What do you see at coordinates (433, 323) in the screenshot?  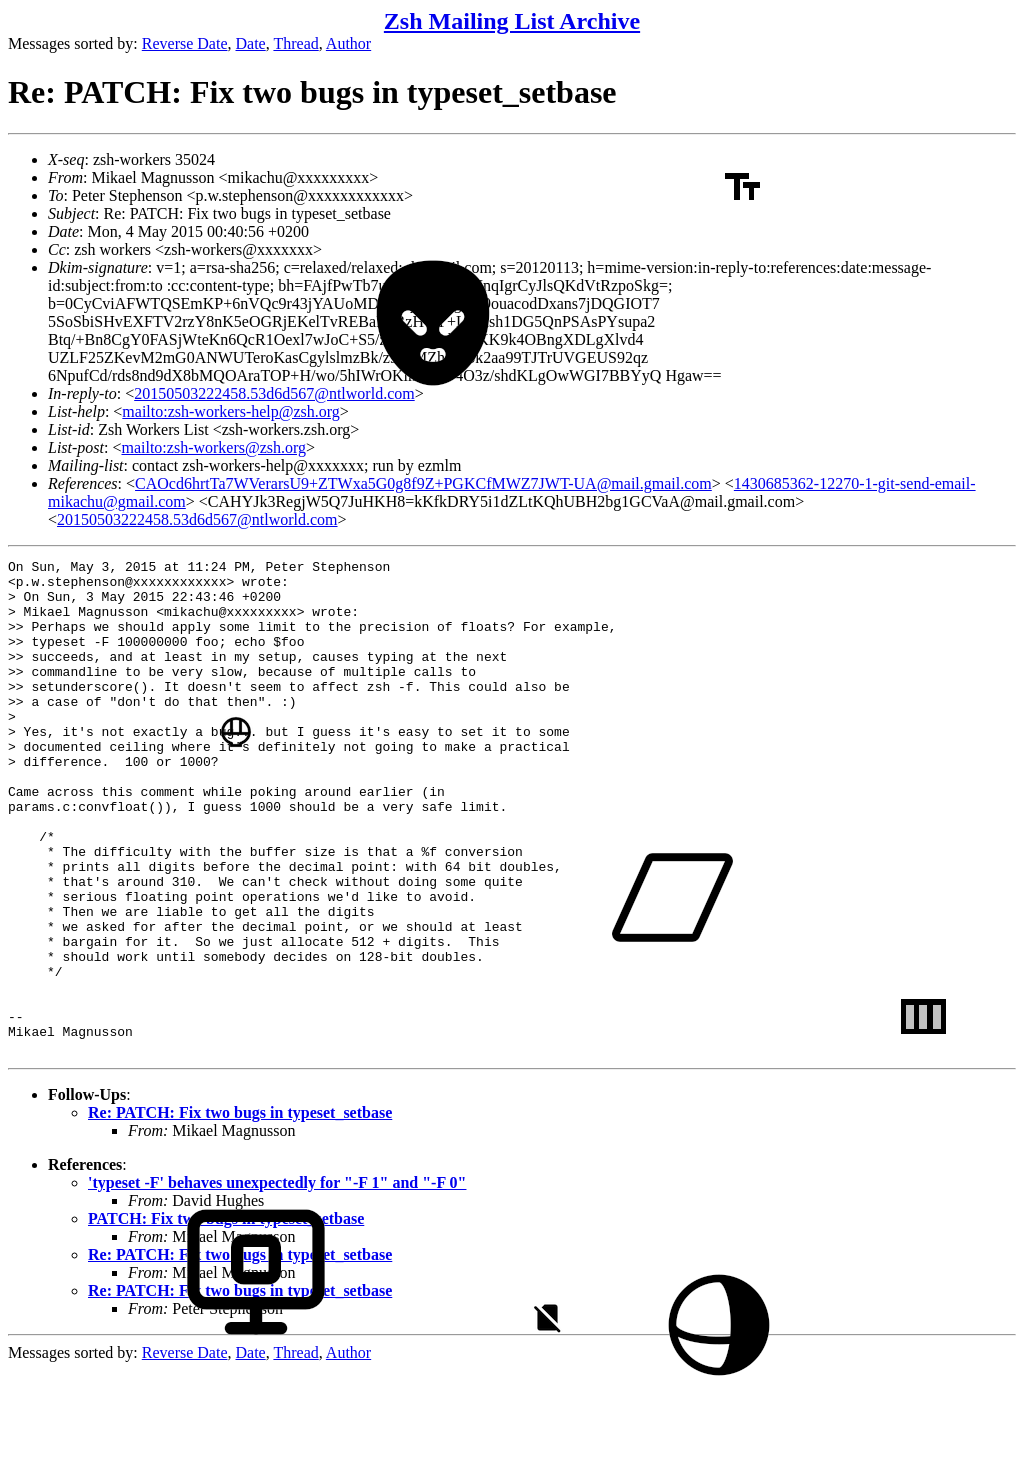 I see `access sci-fi or space-themed content` at bounding box center [433, 323].